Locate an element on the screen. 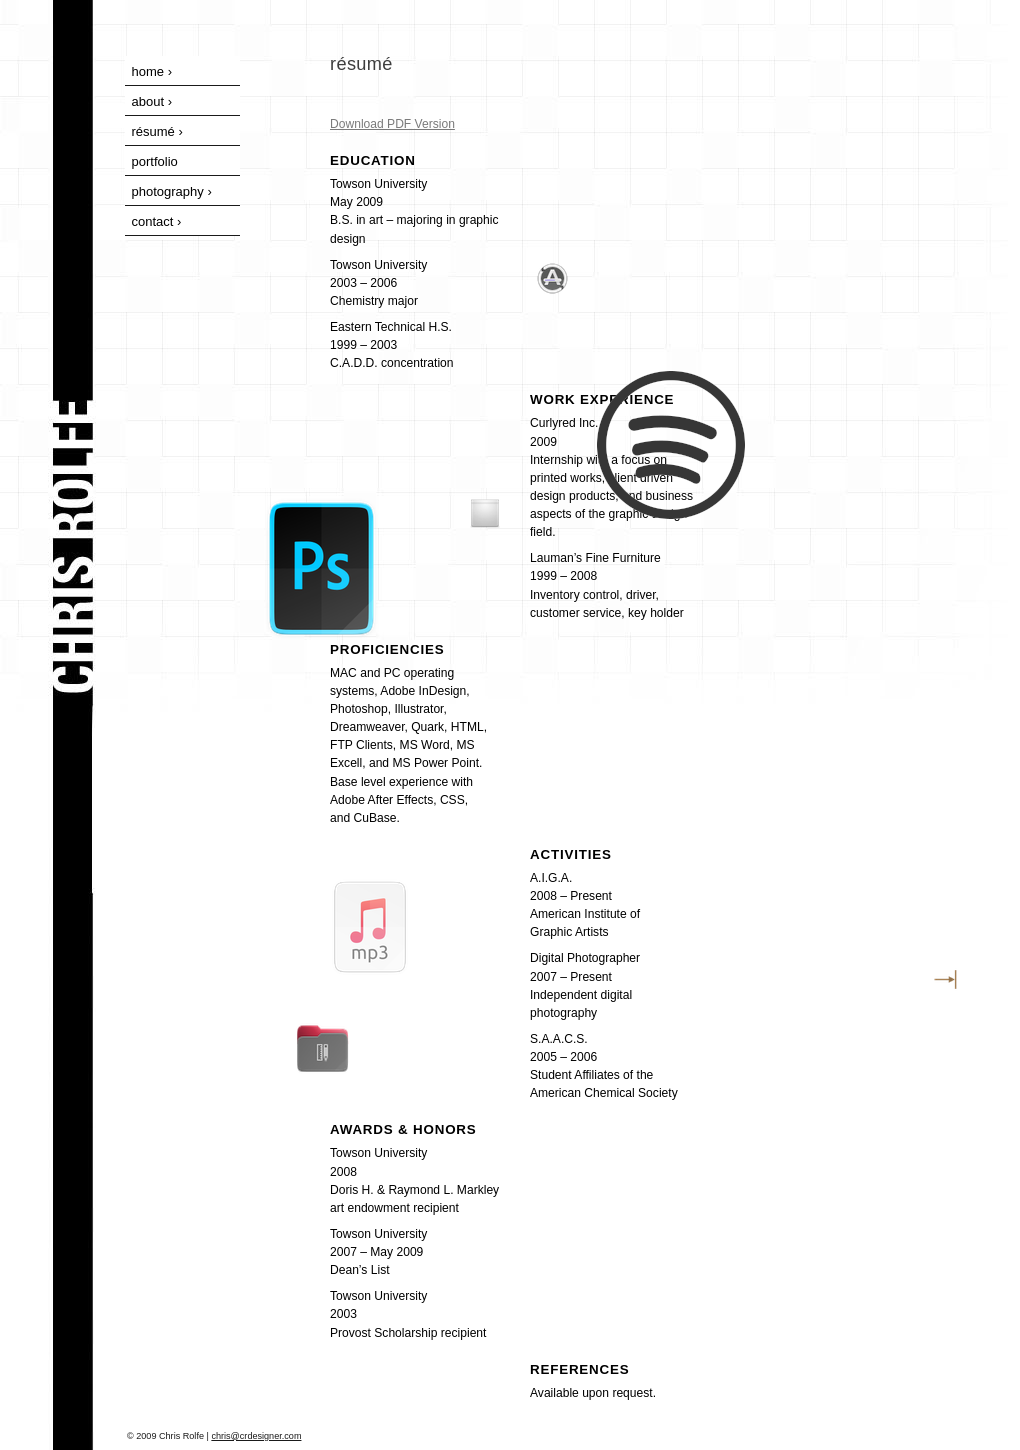 This screenshot has height=1450, width=1020. open templates folder is located at coordinates (322, 1048).